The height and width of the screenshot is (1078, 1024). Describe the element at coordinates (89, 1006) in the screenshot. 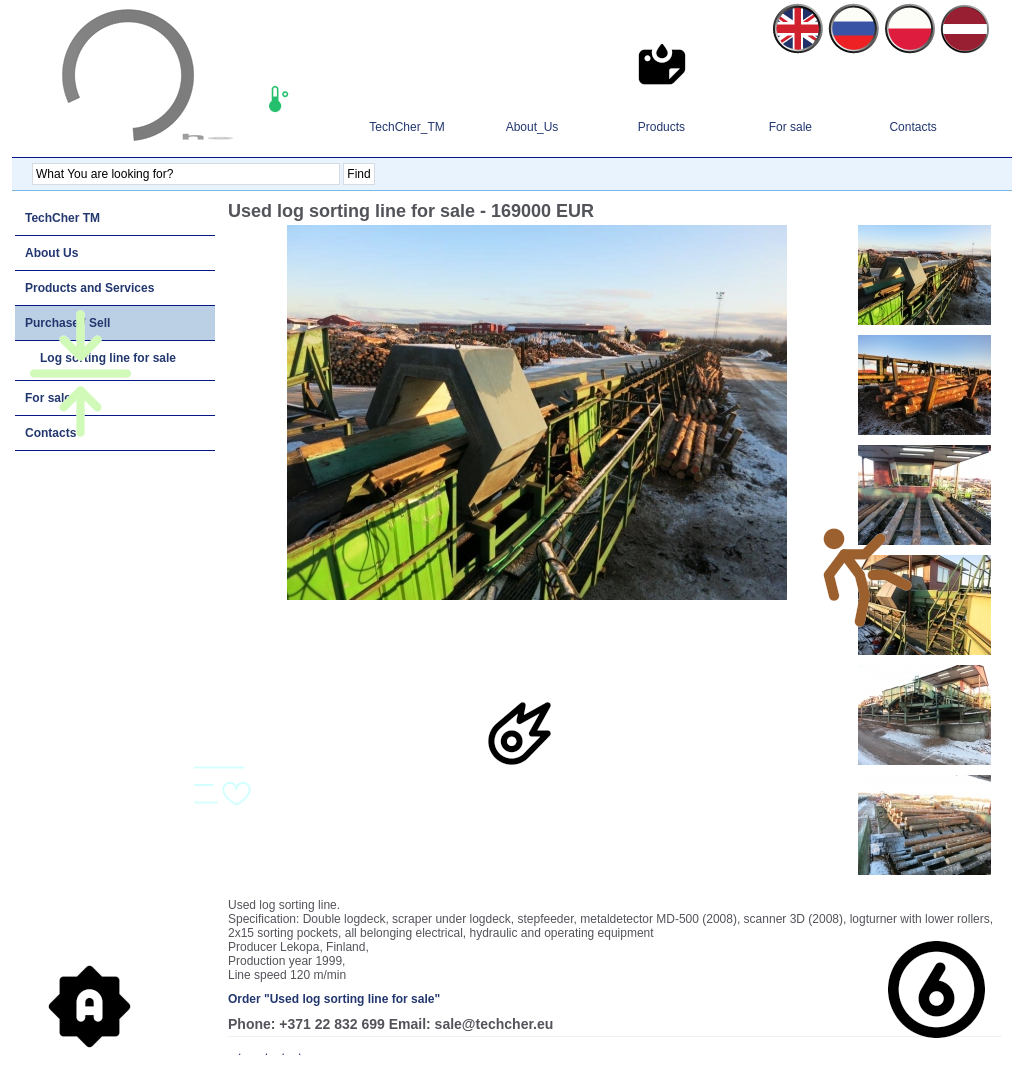

I see `enable automatic brightness adjustment` at that location.